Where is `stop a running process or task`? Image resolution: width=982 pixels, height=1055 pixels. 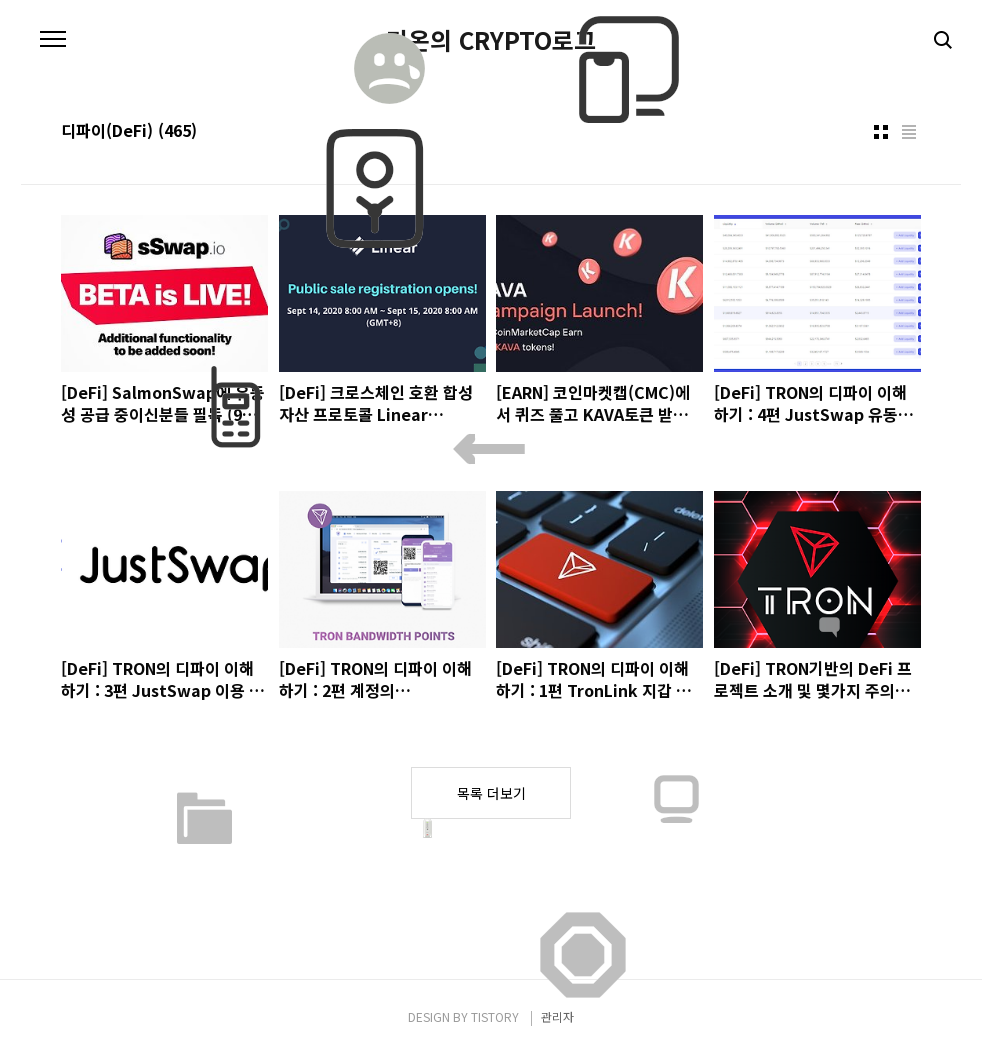 stop a running process or task is located at coordinates (583, 955).